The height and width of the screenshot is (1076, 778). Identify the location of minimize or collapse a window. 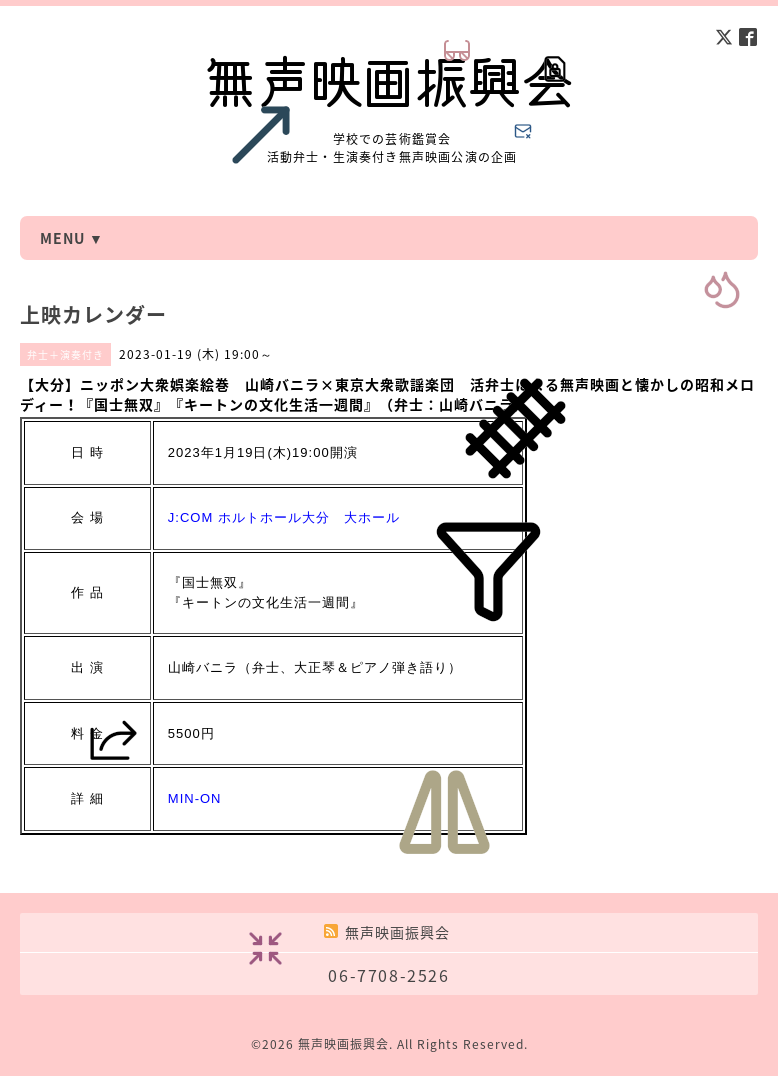
(265, 948).